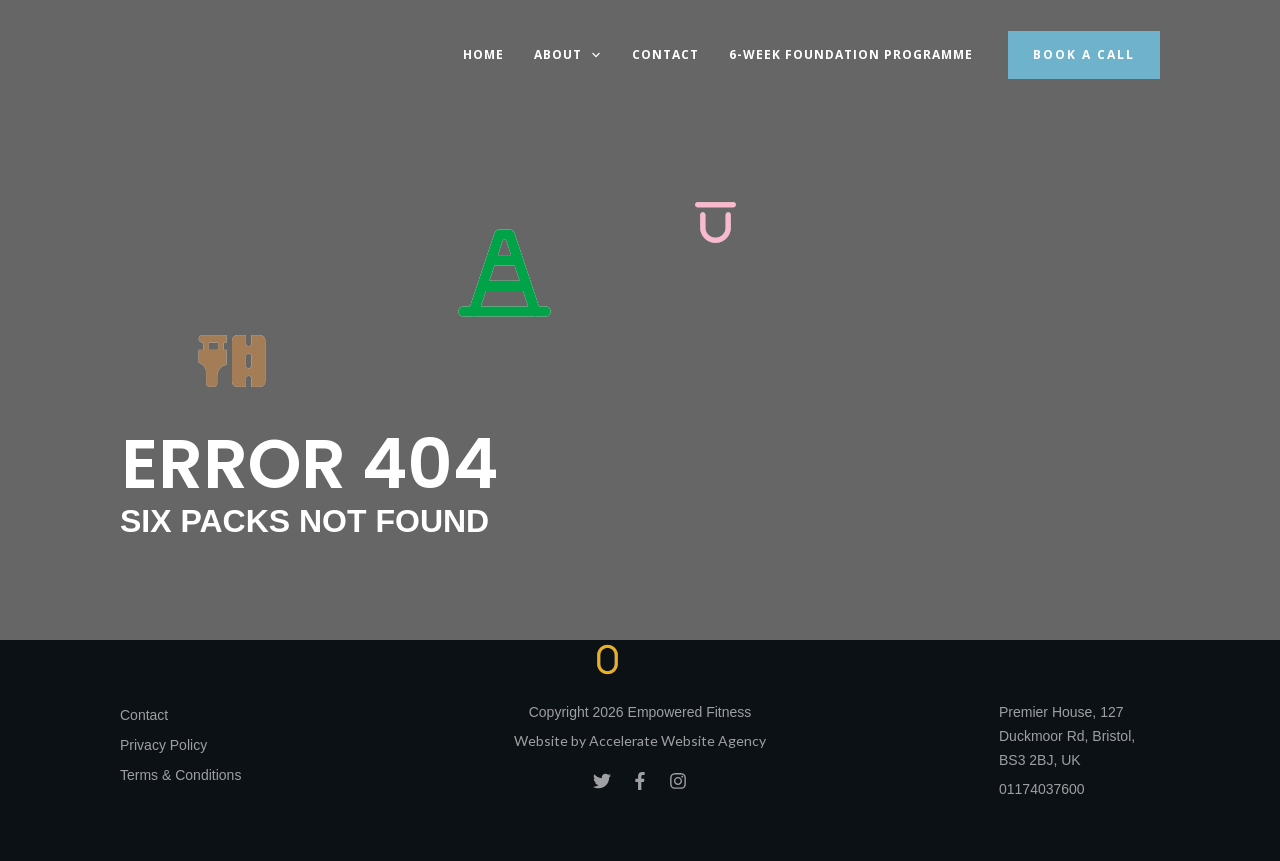  I want to click on access medication or pharmacy features, so click(607, 659).